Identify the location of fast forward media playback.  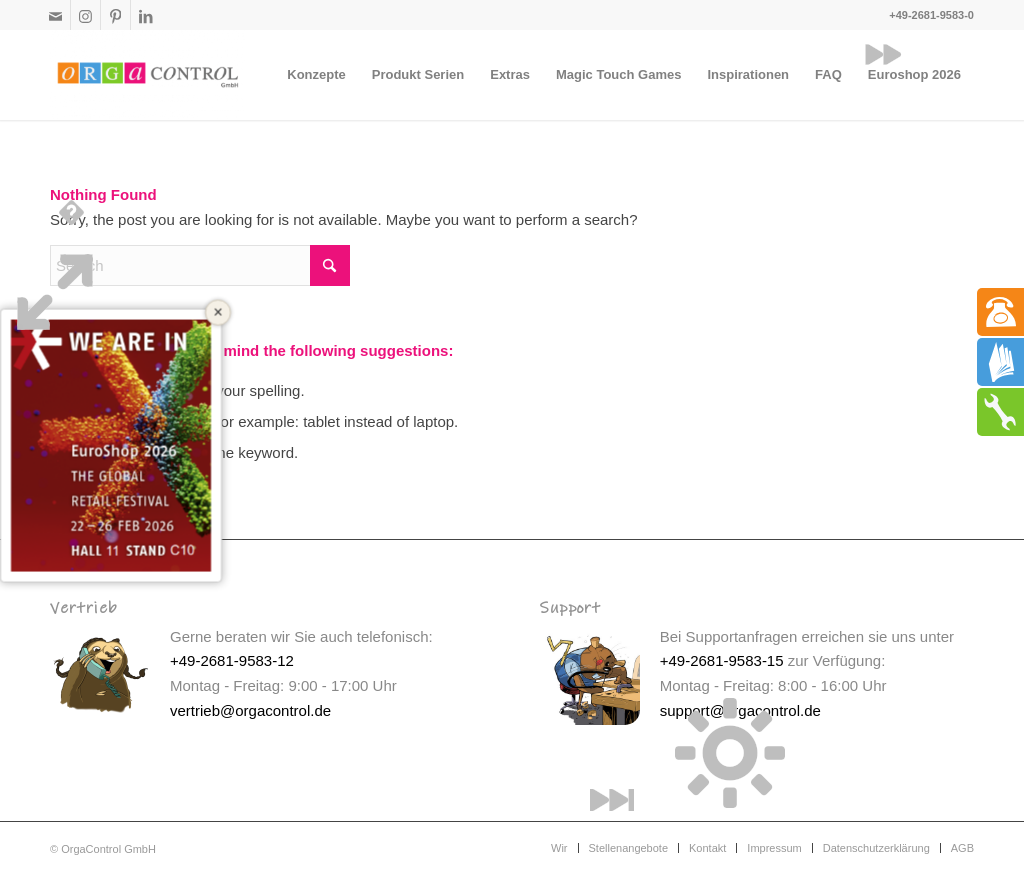
(883, 54).